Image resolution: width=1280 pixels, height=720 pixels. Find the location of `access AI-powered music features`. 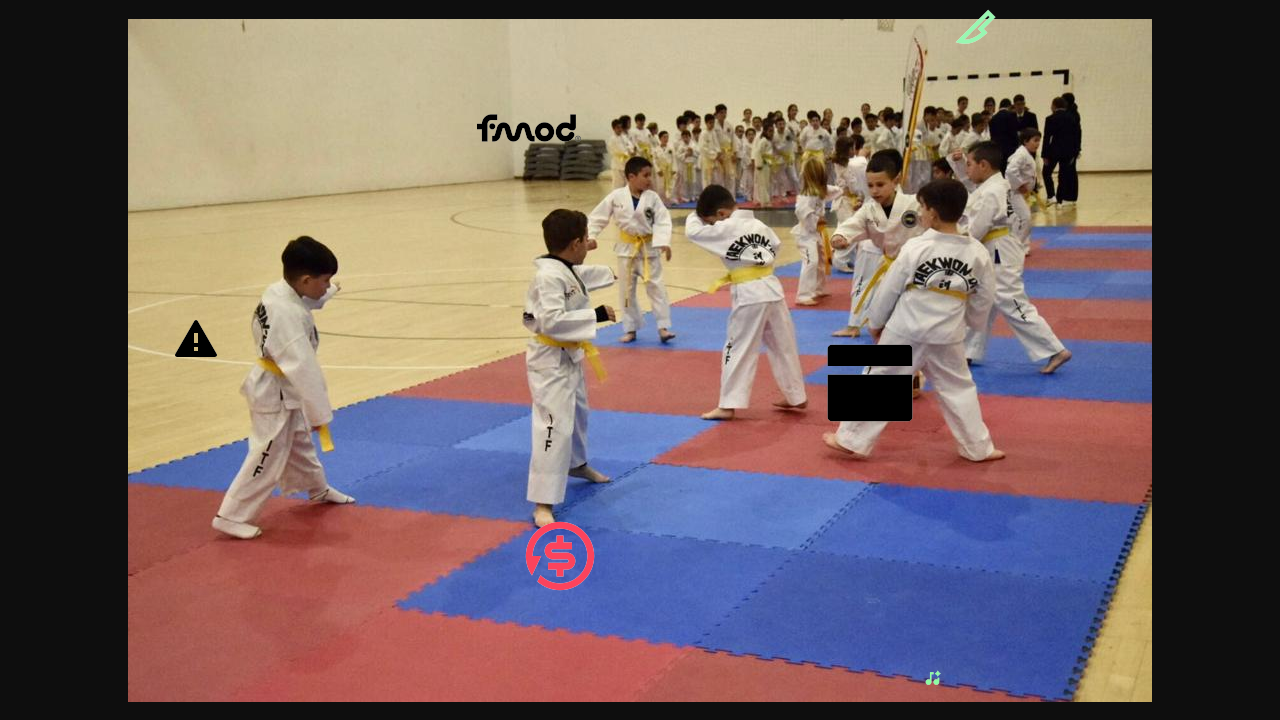

access AI-powered music features is located at coordinates (933, 678).